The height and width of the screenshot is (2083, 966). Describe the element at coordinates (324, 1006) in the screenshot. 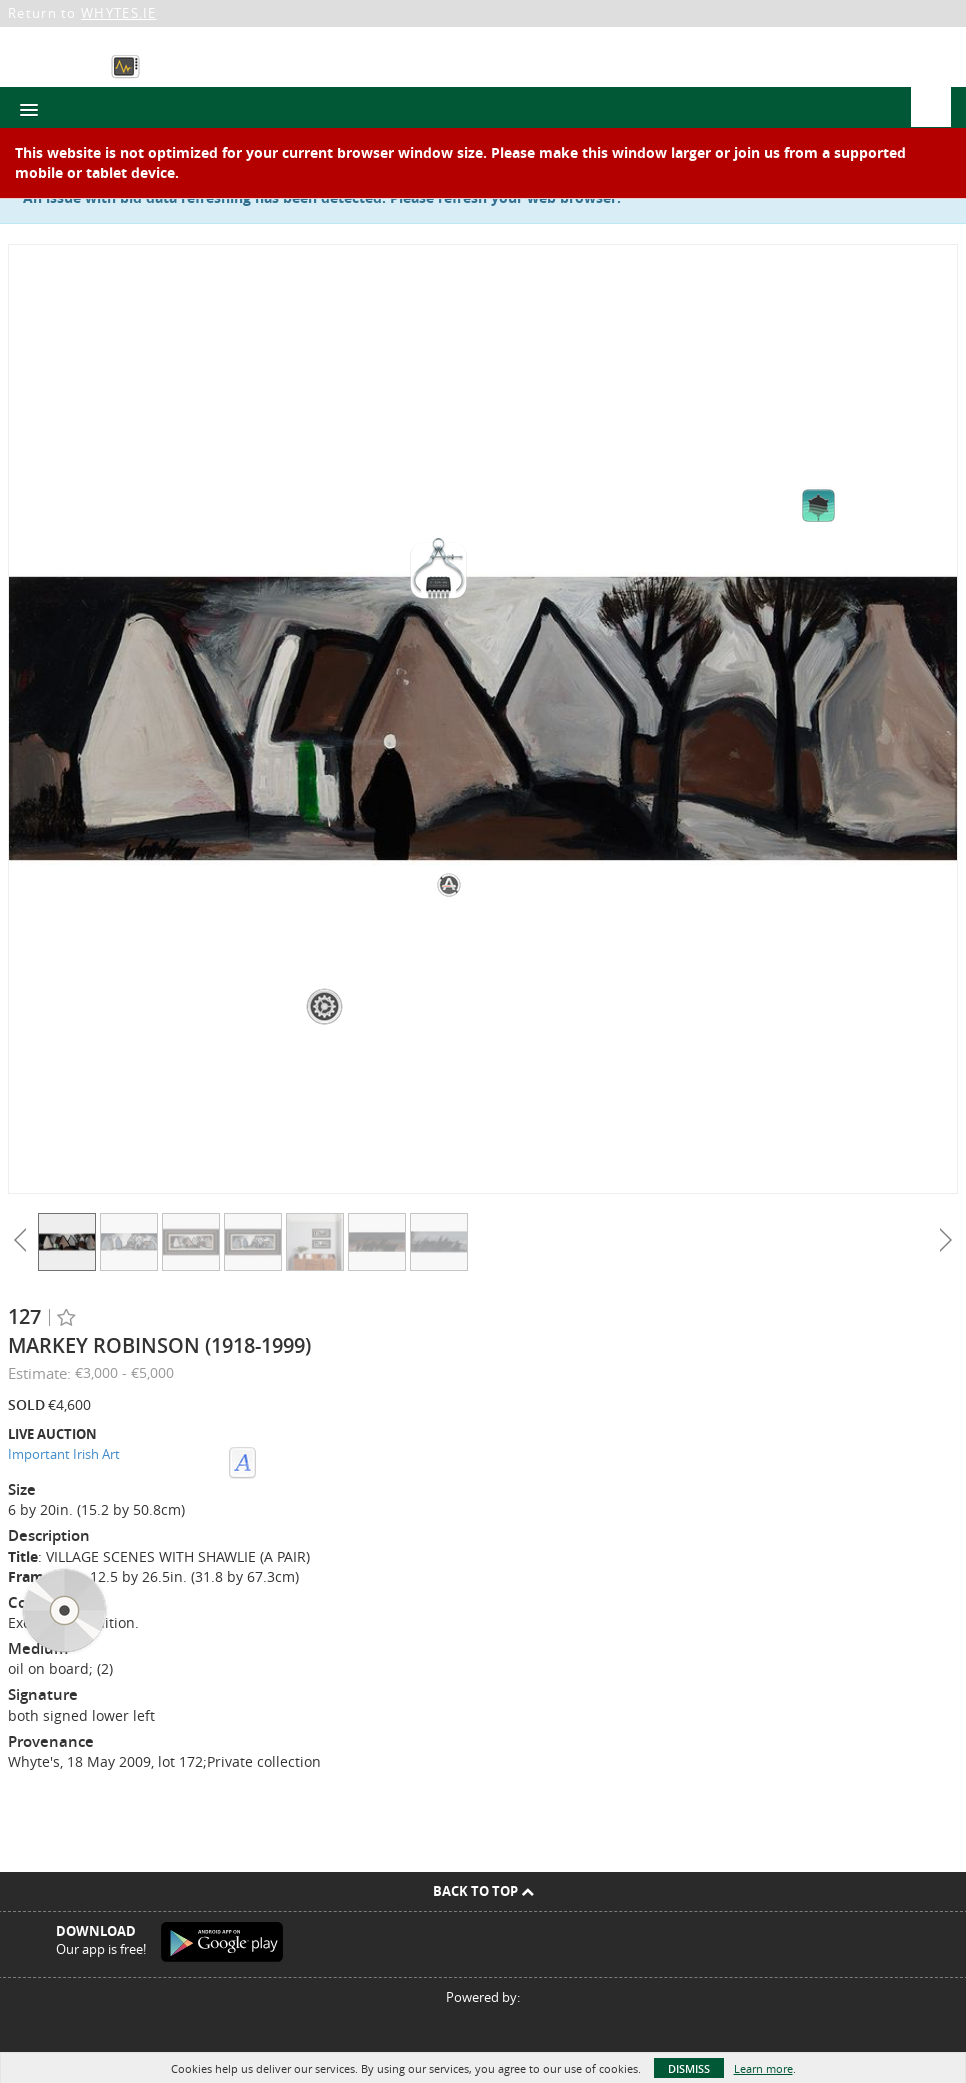

I see `view or edit item properties` at that location.